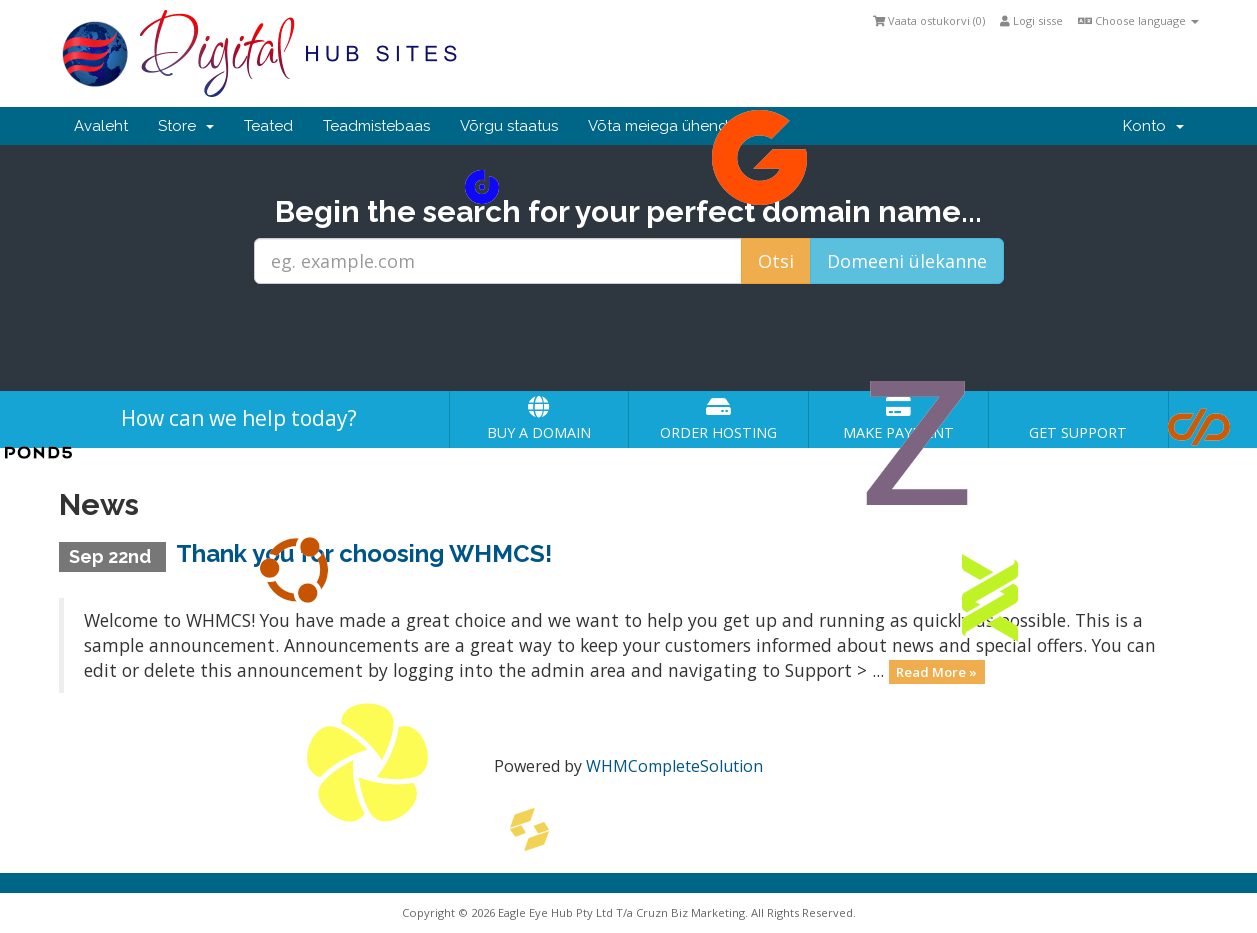  Describe the element at coordinates (759, 157) in the screenshot. I see `visit justgiving fundraising platform` at that location.